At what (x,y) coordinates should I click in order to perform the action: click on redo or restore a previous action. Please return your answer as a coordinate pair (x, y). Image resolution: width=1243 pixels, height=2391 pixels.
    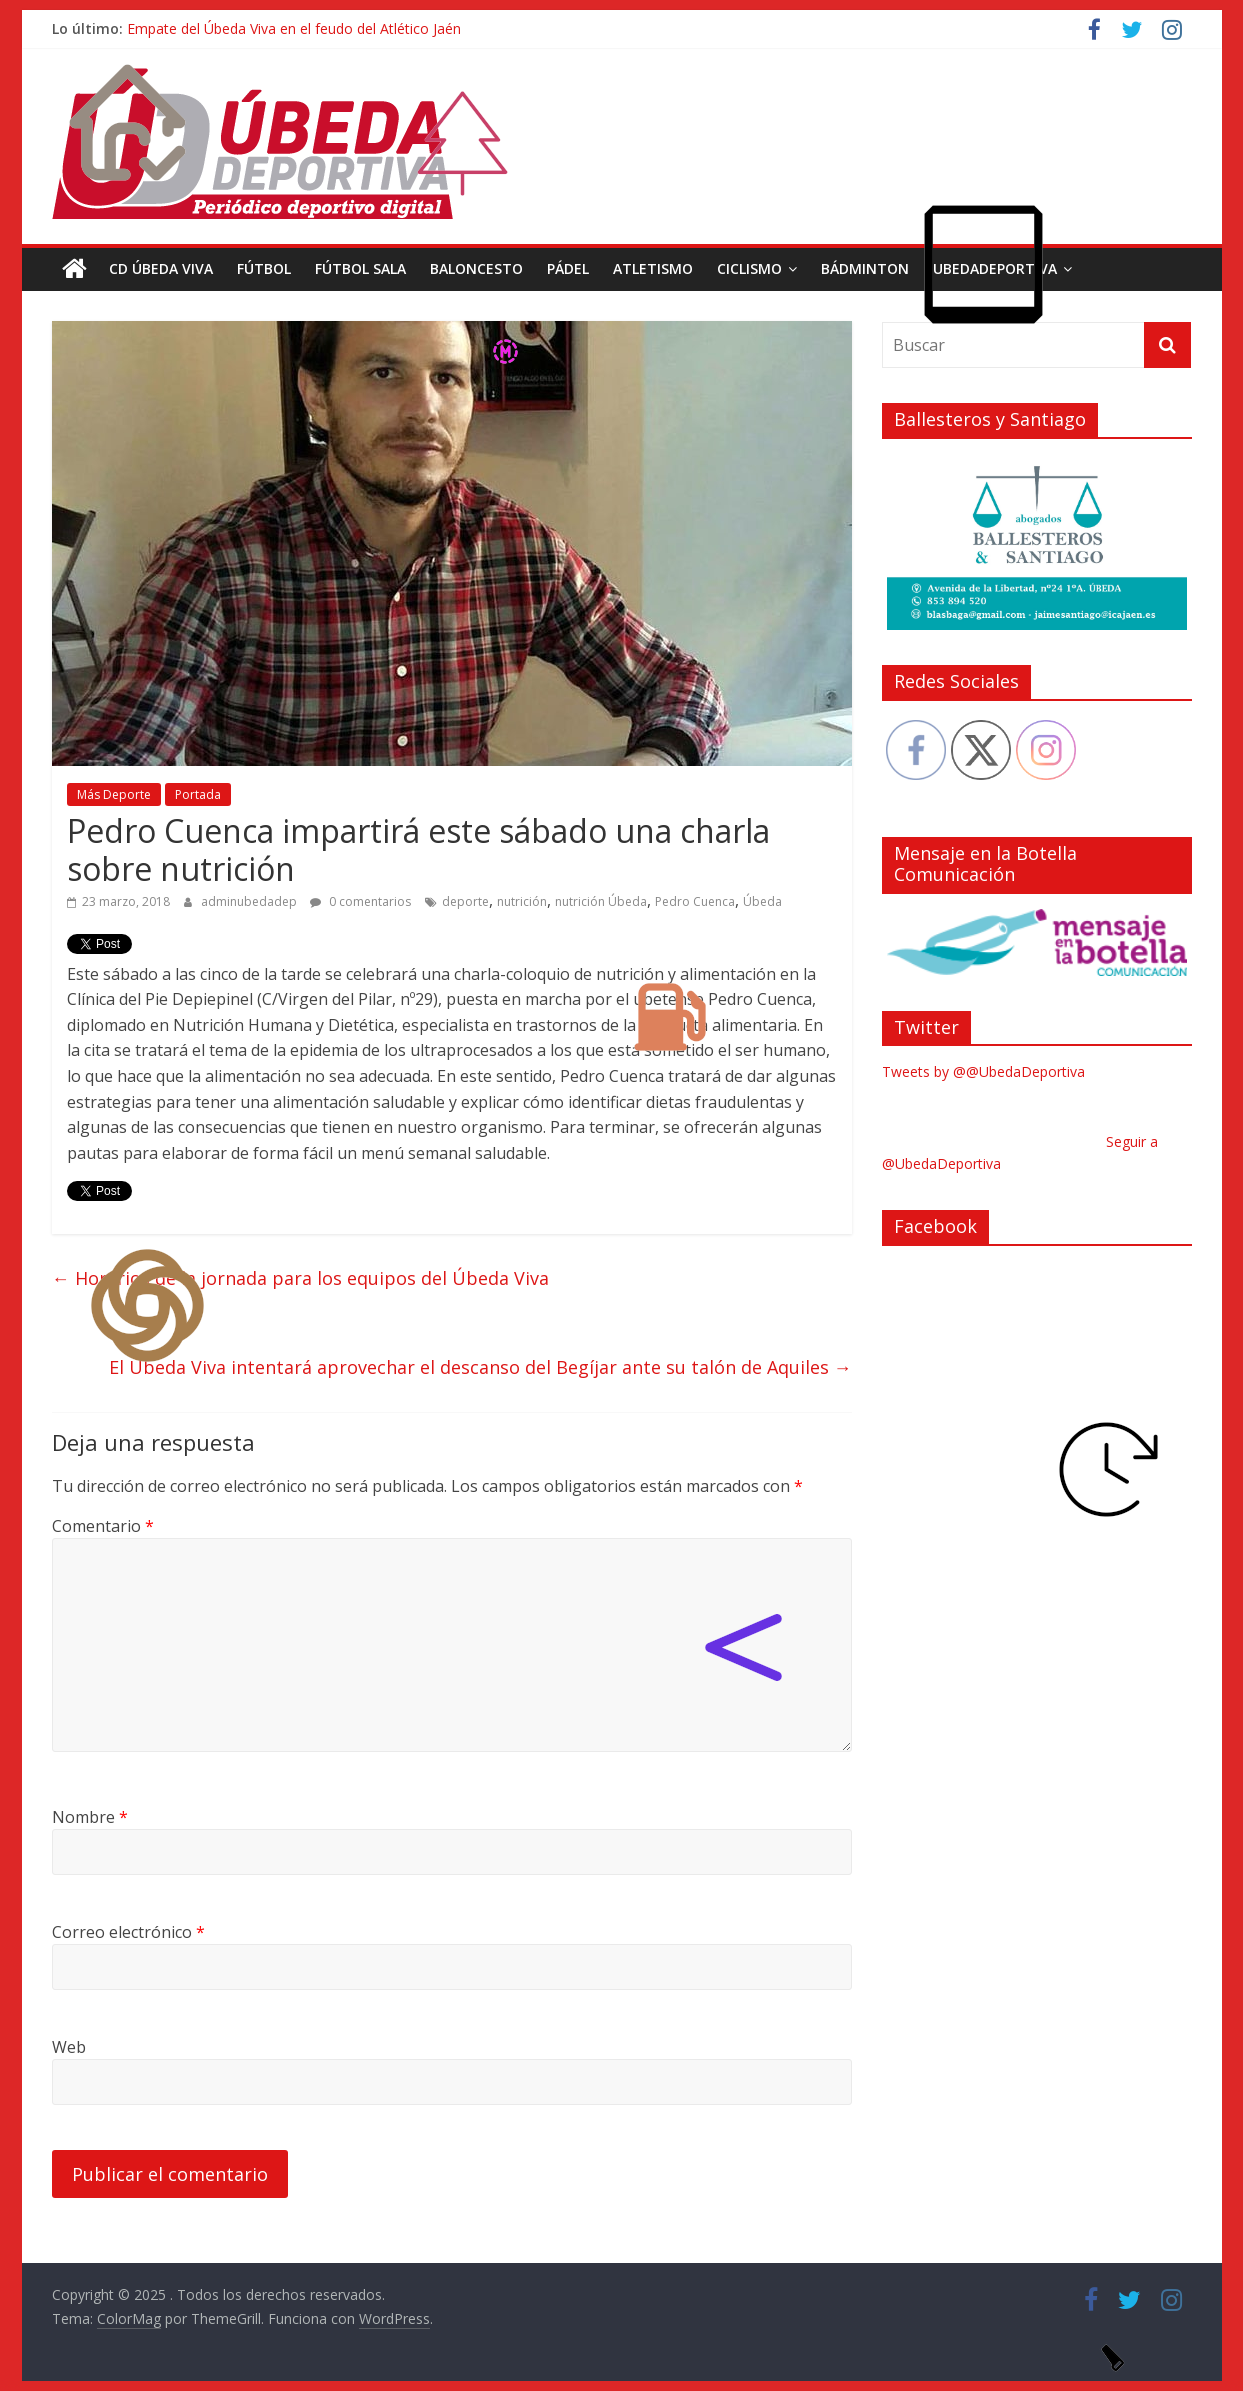
    Looking at the image, I should click on (1106, 1469).